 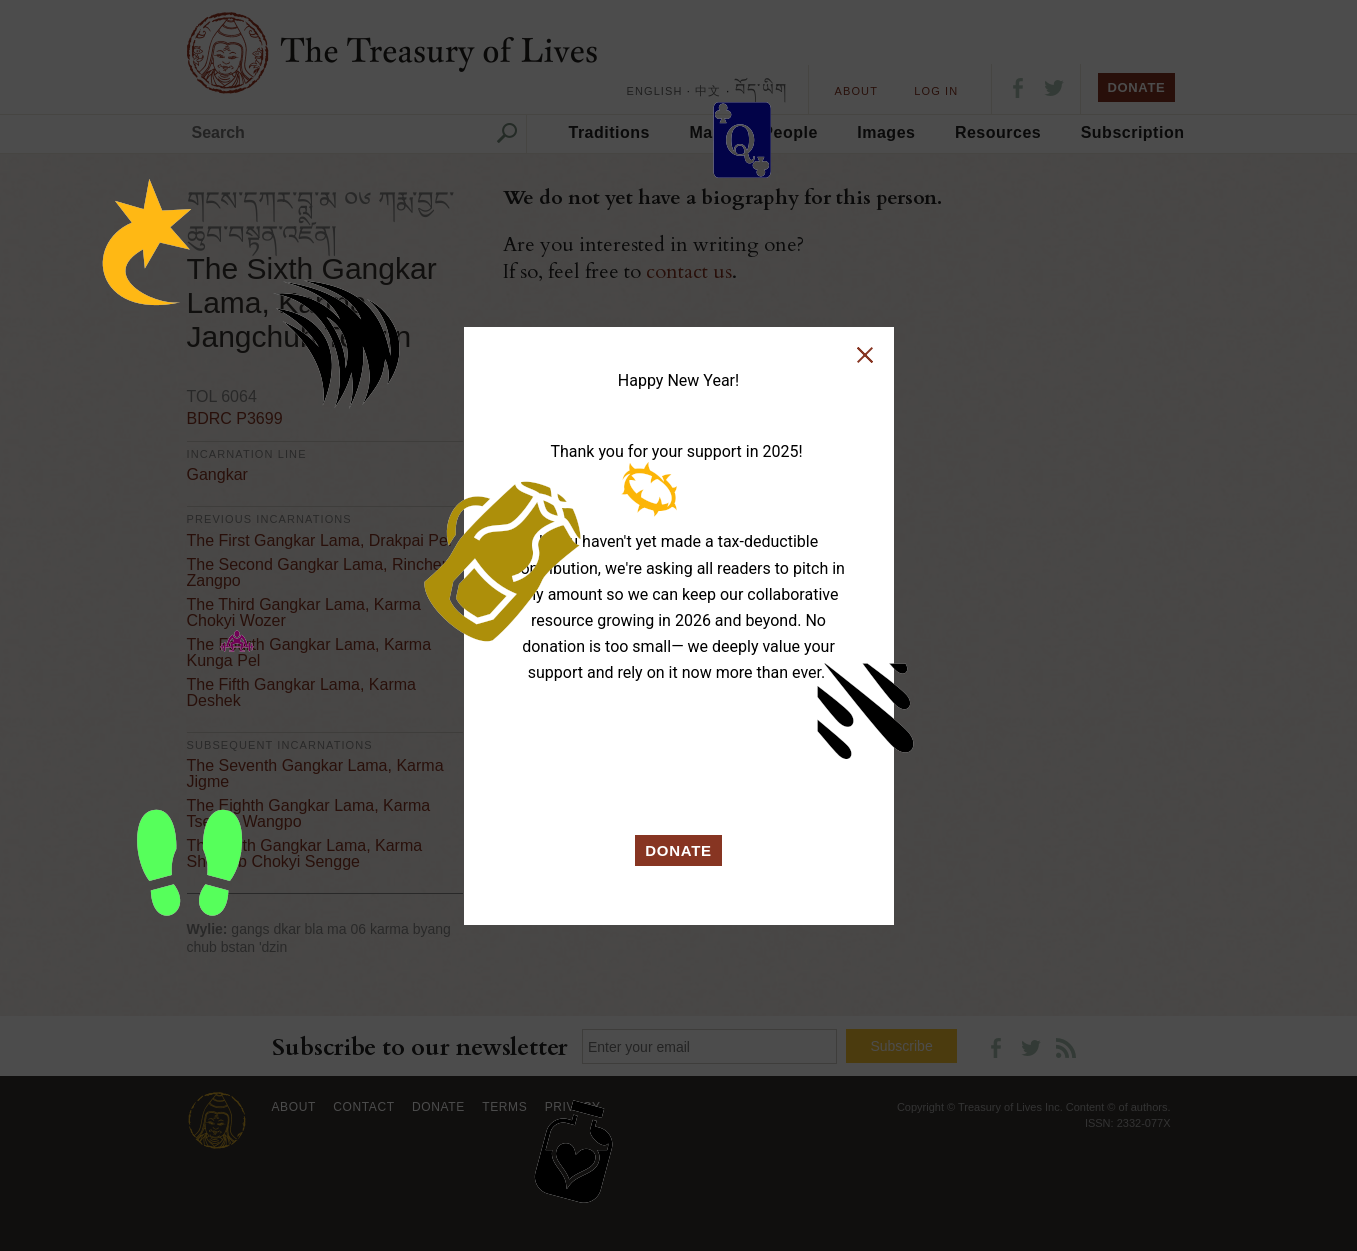 What do you see at coordinates (147, 242) in the screenshot?
I see `perform a riposte or counter-attack move` at bounding box center [147, 242].